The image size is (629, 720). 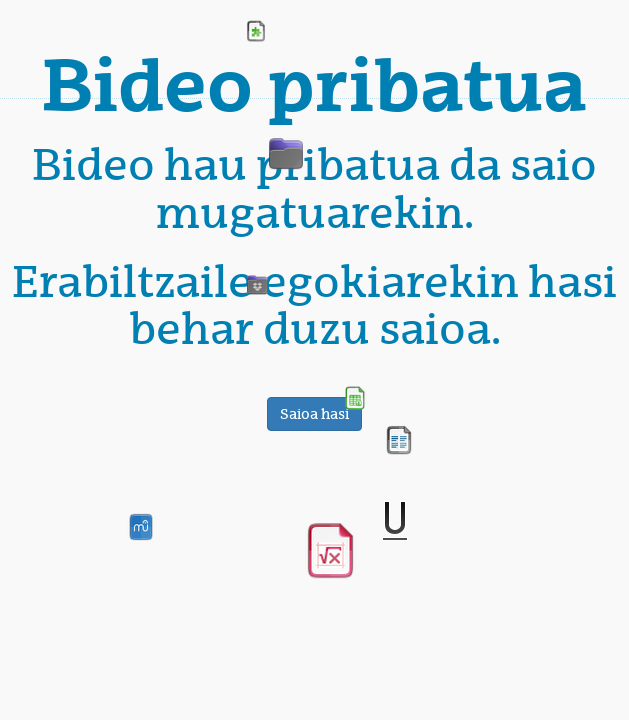 What do you see at coordinates (399, 440) in the screenshot?
I see `libreoffice master document file type` at bounding box center [399, 440].